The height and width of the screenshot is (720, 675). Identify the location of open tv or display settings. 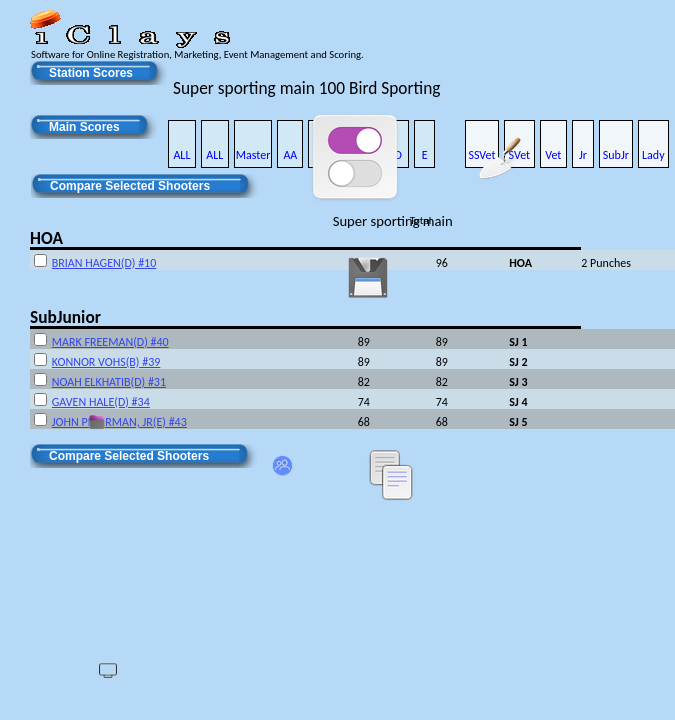
(108, 670).